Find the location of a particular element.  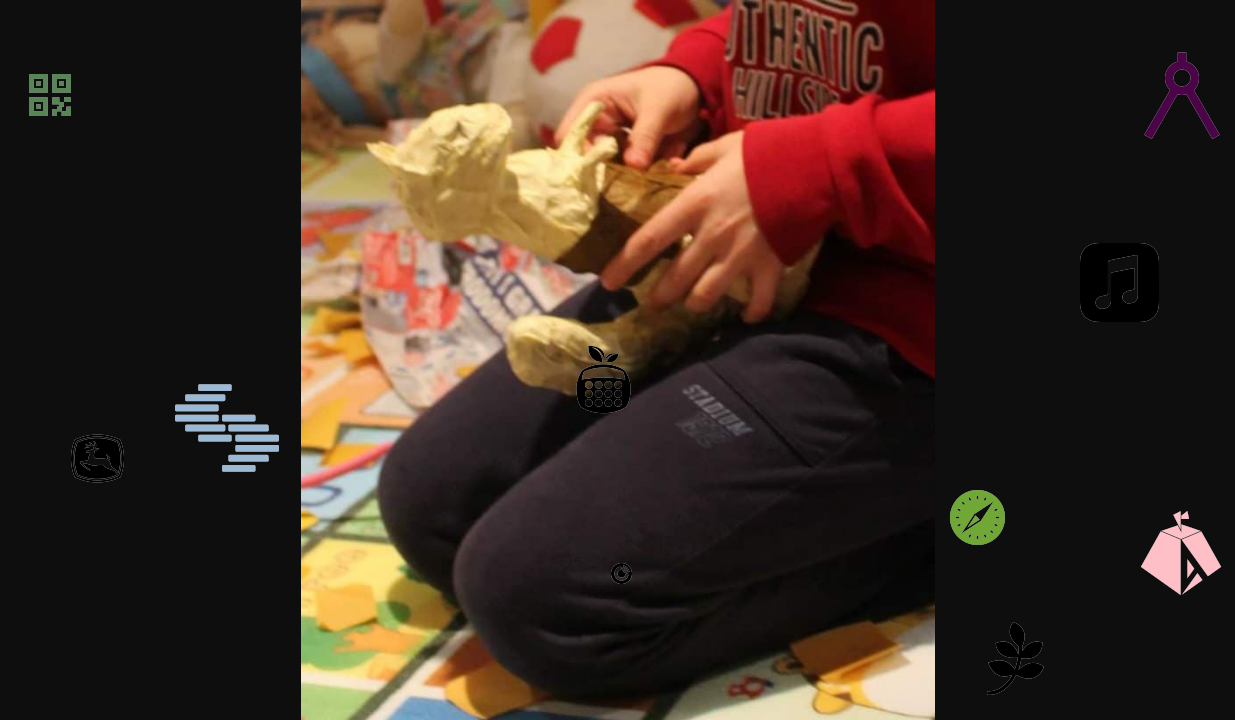

John Deere brand logo is located at coordinates (97, 458).